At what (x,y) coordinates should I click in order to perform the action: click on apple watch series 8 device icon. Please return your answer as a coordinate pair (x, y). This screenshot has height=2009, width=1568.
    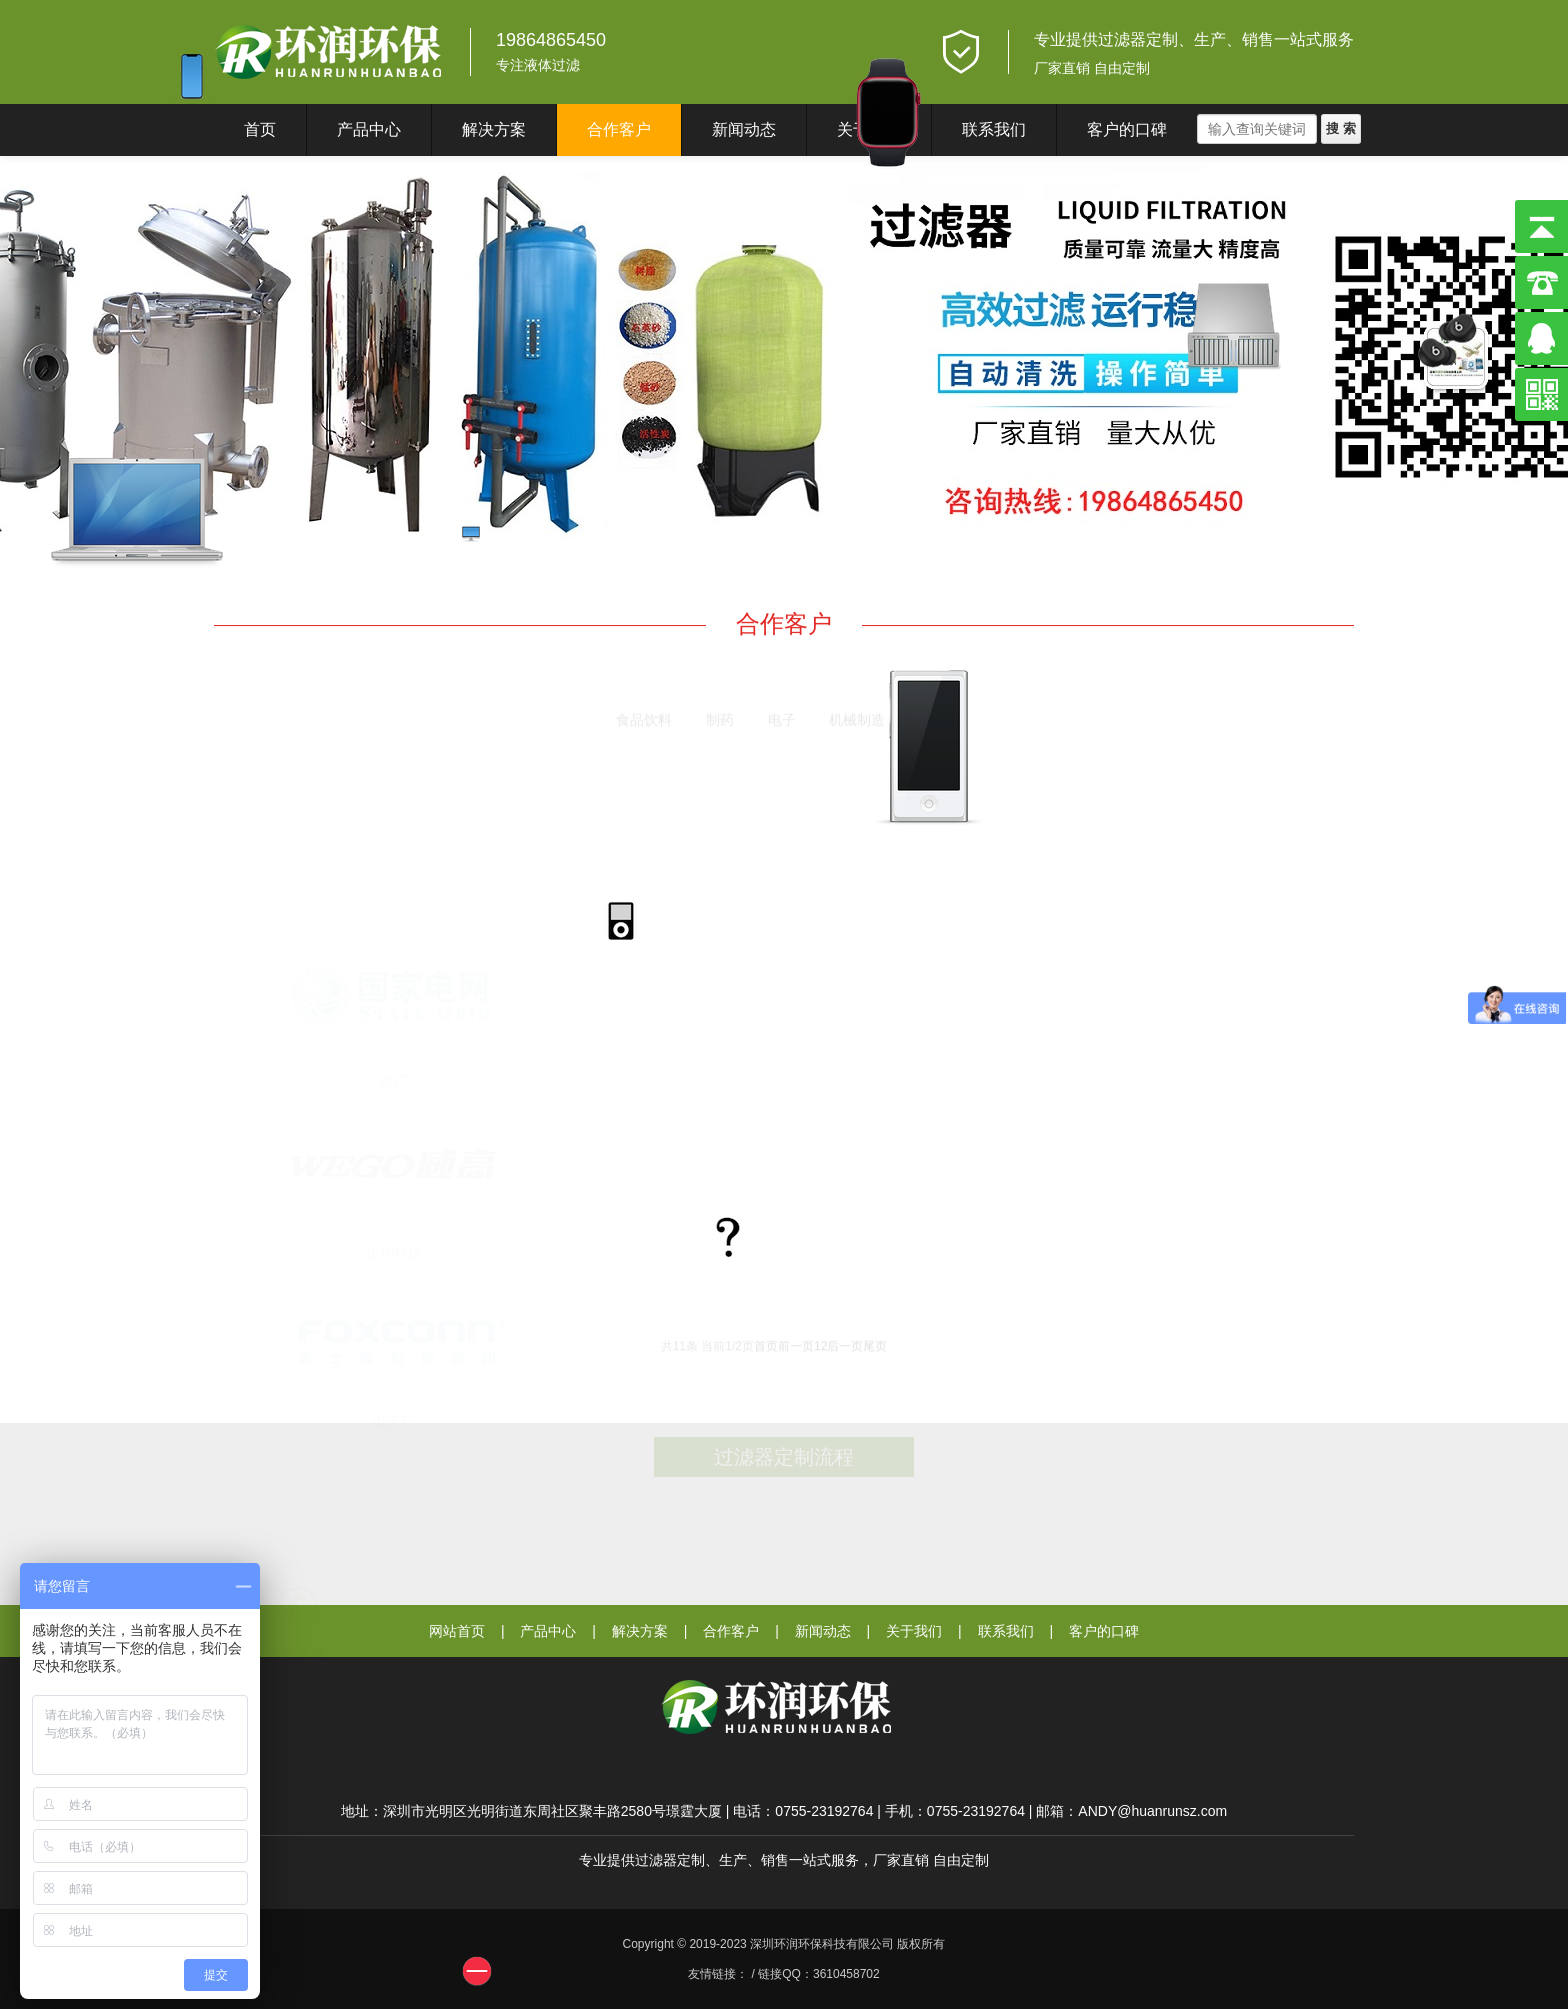
    Looking at the image, I should click on (887, 112).